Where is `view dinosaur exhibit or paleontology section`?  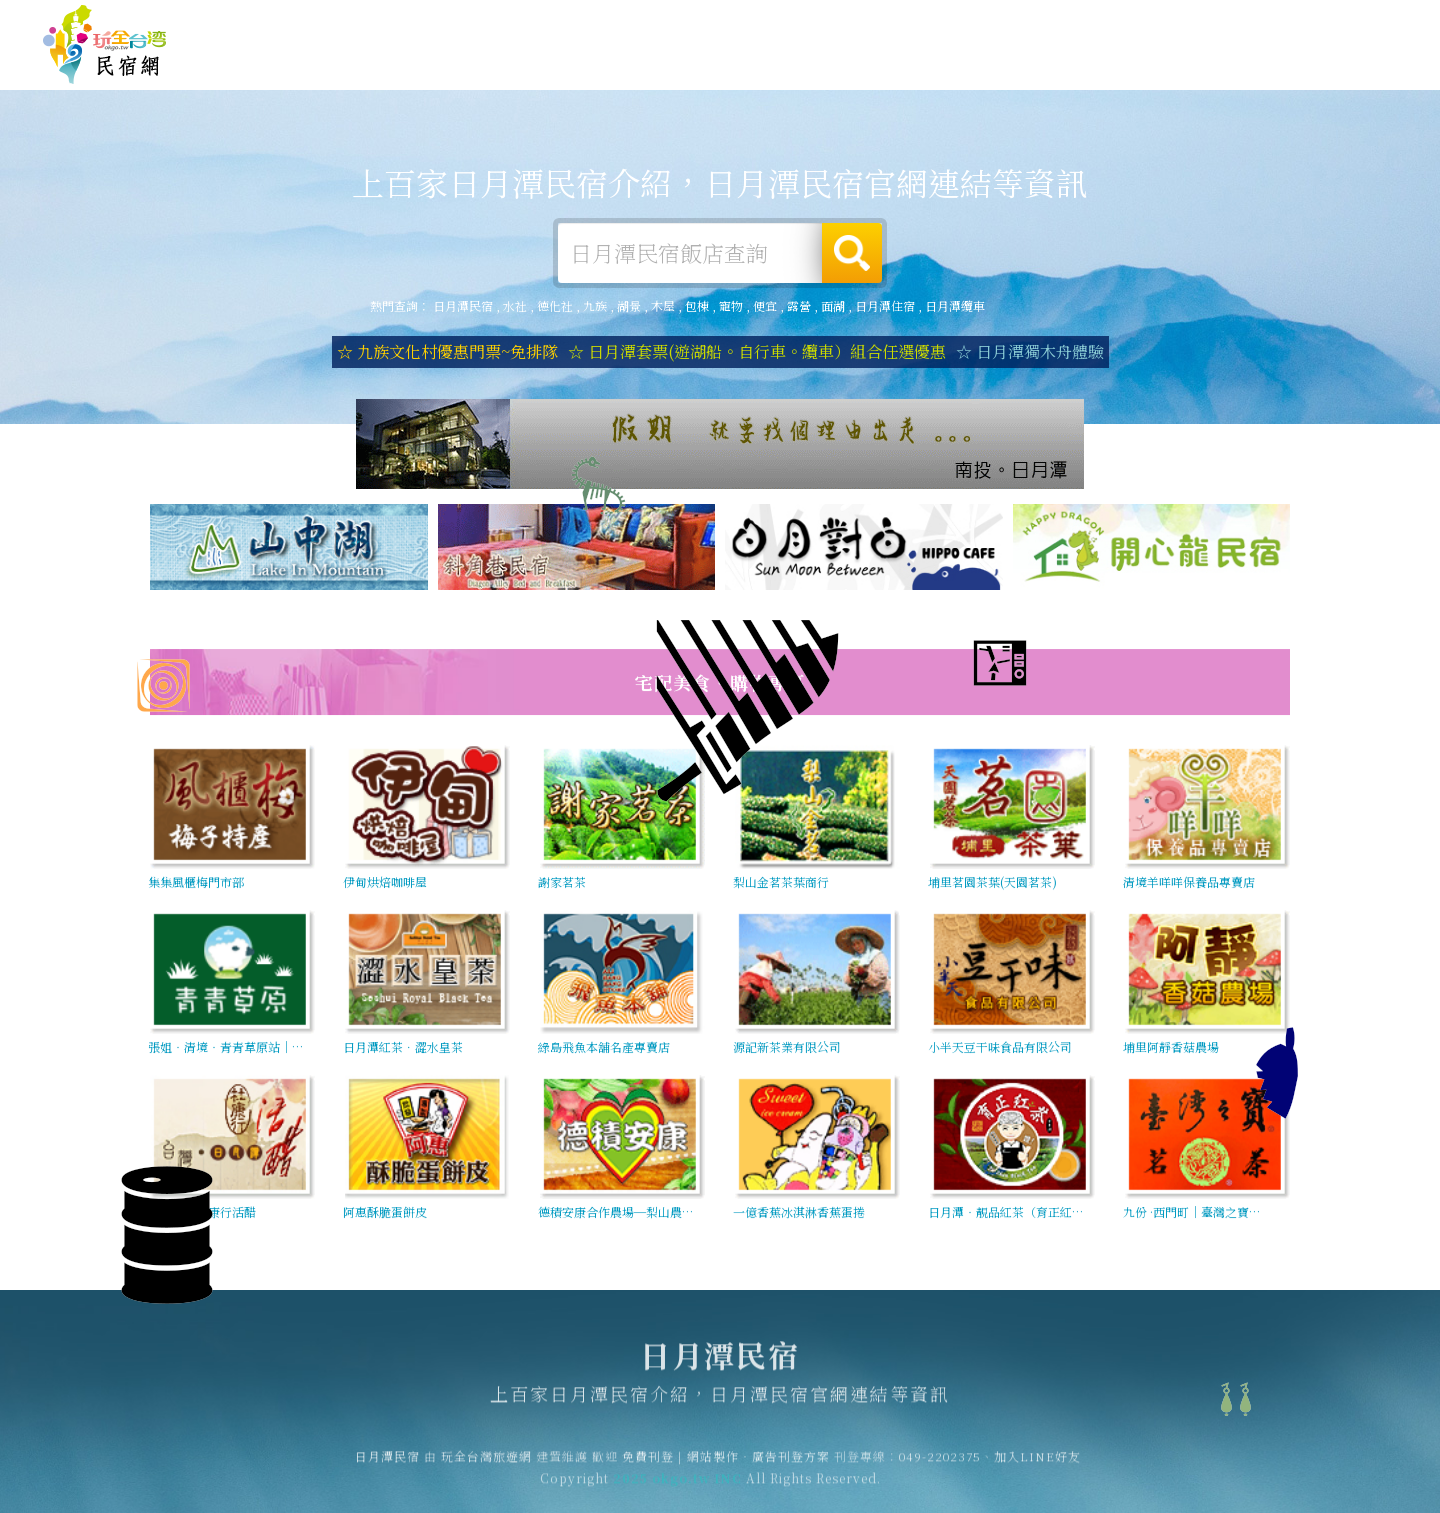
view dinosaur exhibit or paleontology section is located at coordinates (598, 486).